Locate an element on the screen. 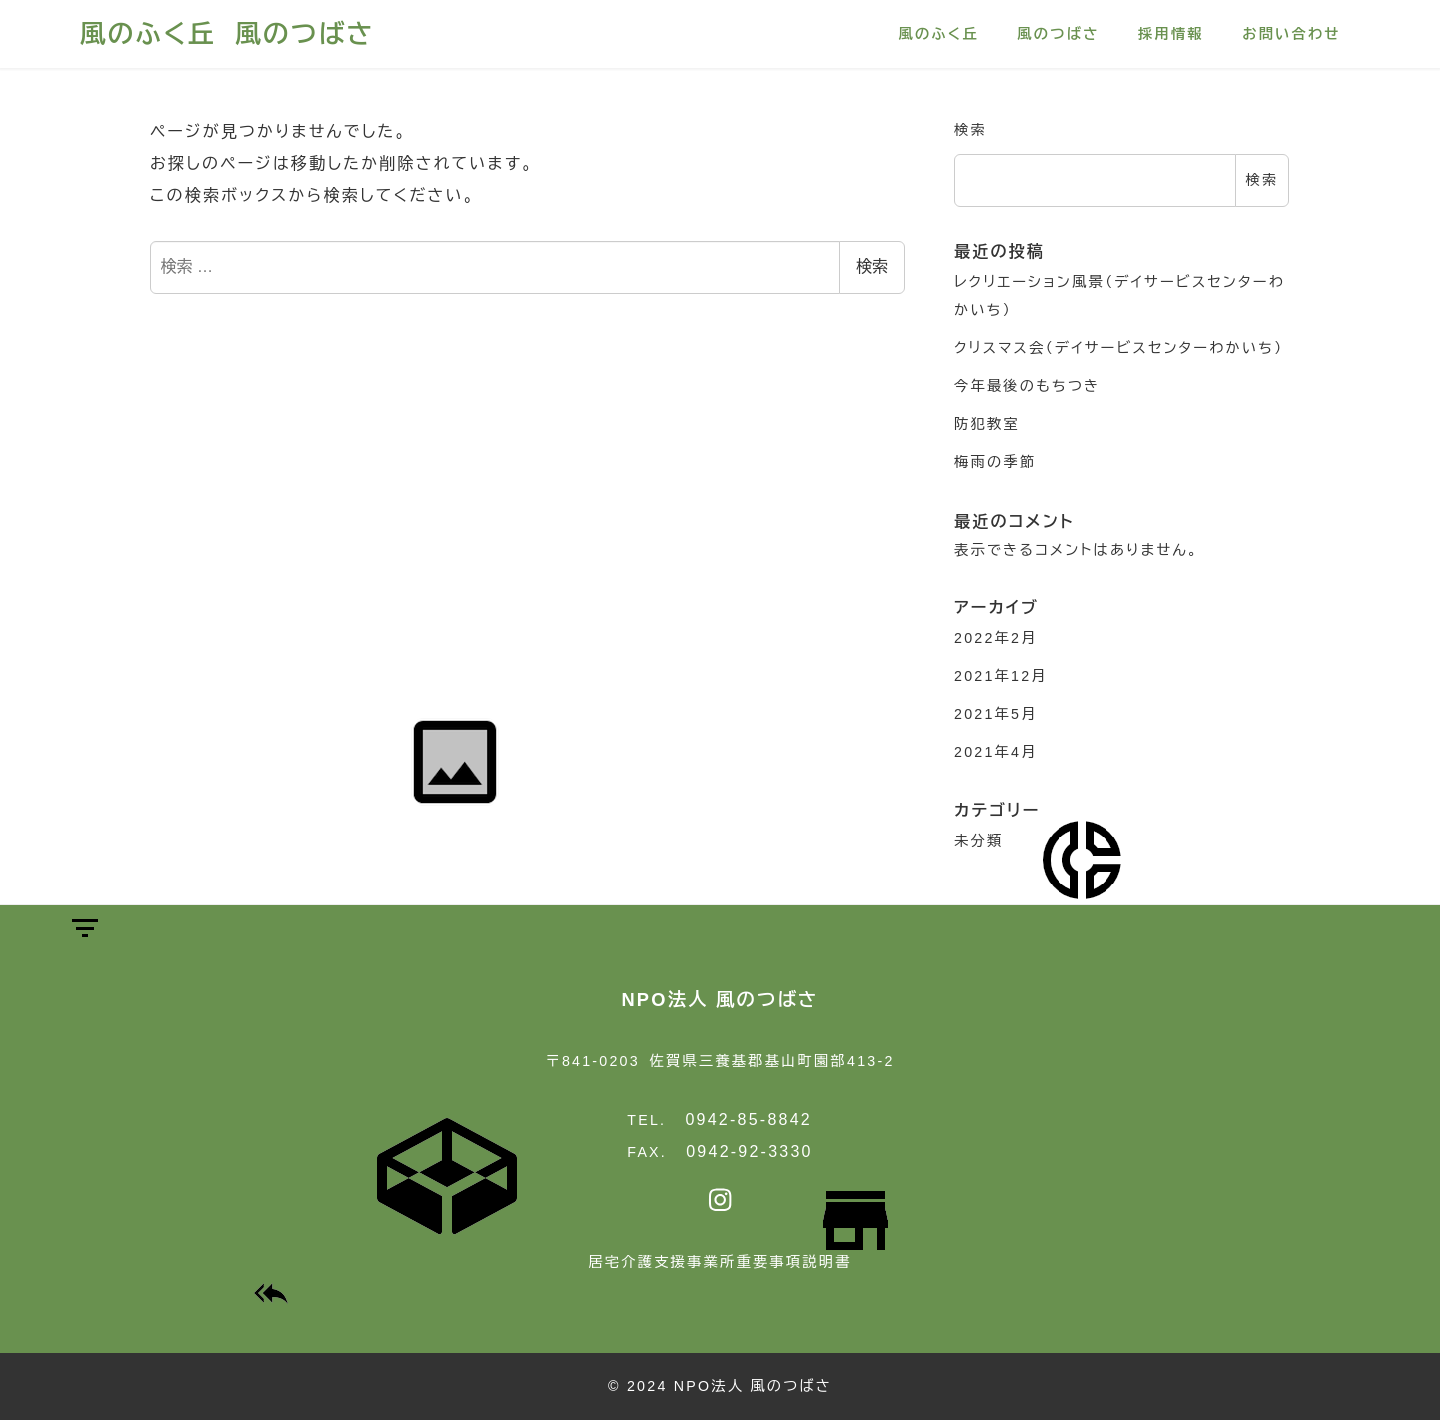 The image size is (1440, 1420). reply to all recipients of a message is located at coordinates (271, 1293).